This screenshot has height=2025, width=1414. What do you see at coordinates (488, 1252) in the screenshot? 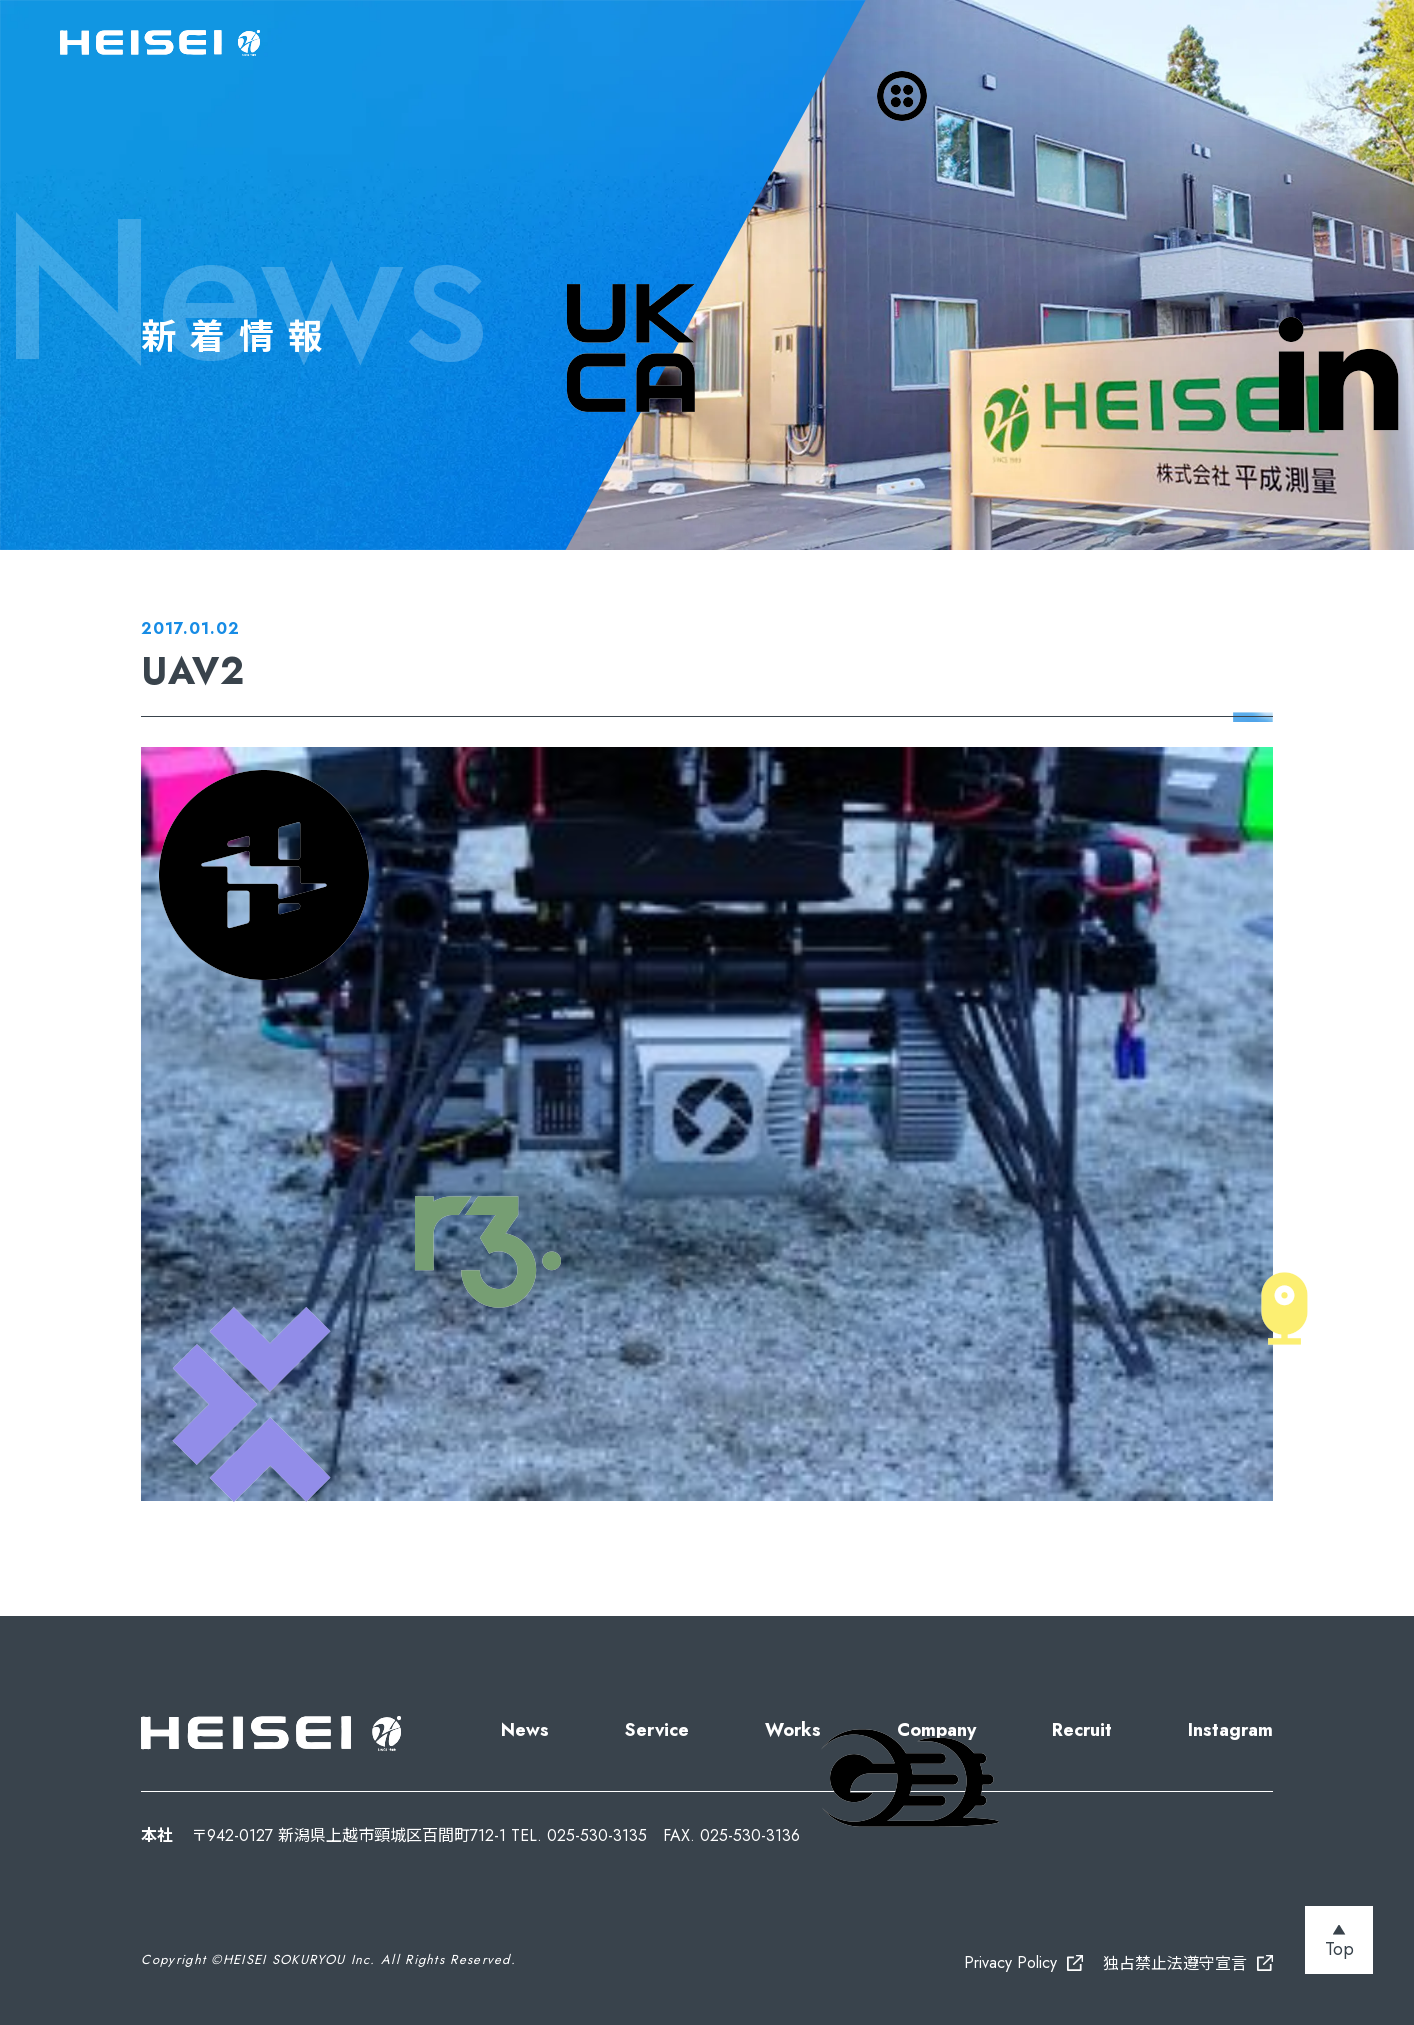
I see `r3 company logo` at bounding box center [488, 1252].